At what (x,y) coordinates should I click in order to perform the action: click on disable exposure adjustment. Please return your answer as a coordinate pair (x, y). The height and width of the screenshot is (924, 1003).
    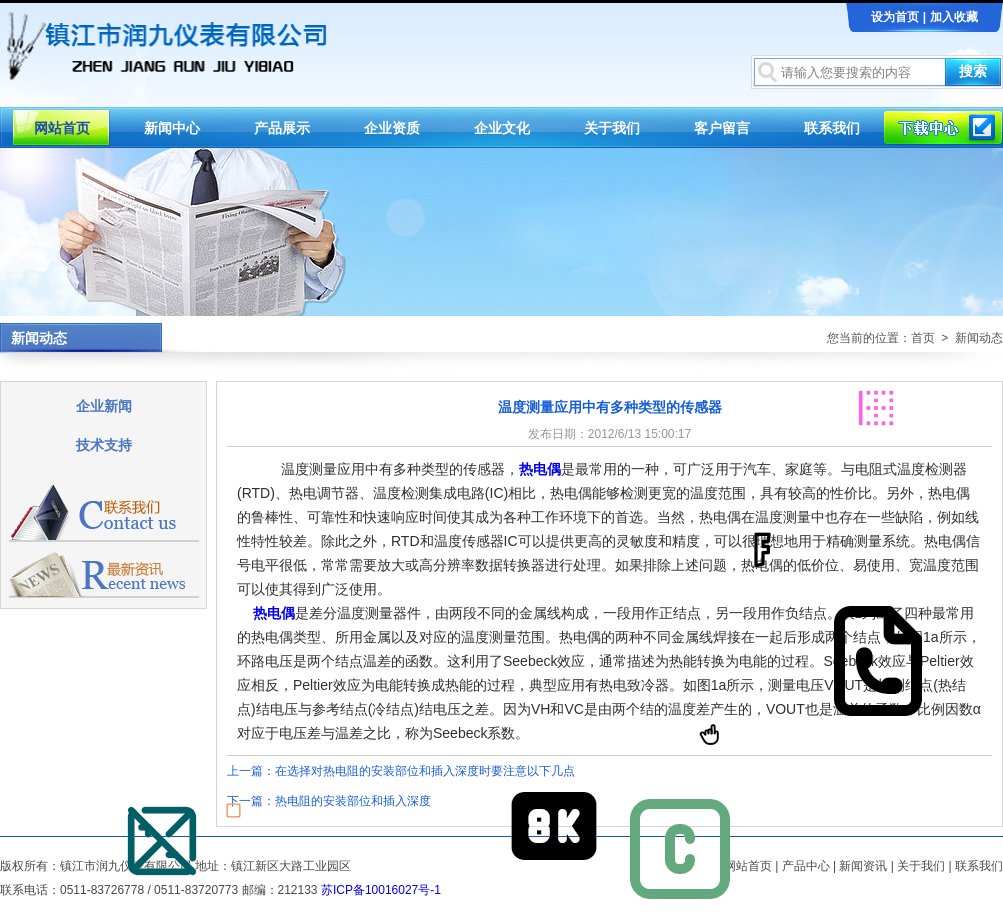
    Looking at the image, I should click on (162, 841).